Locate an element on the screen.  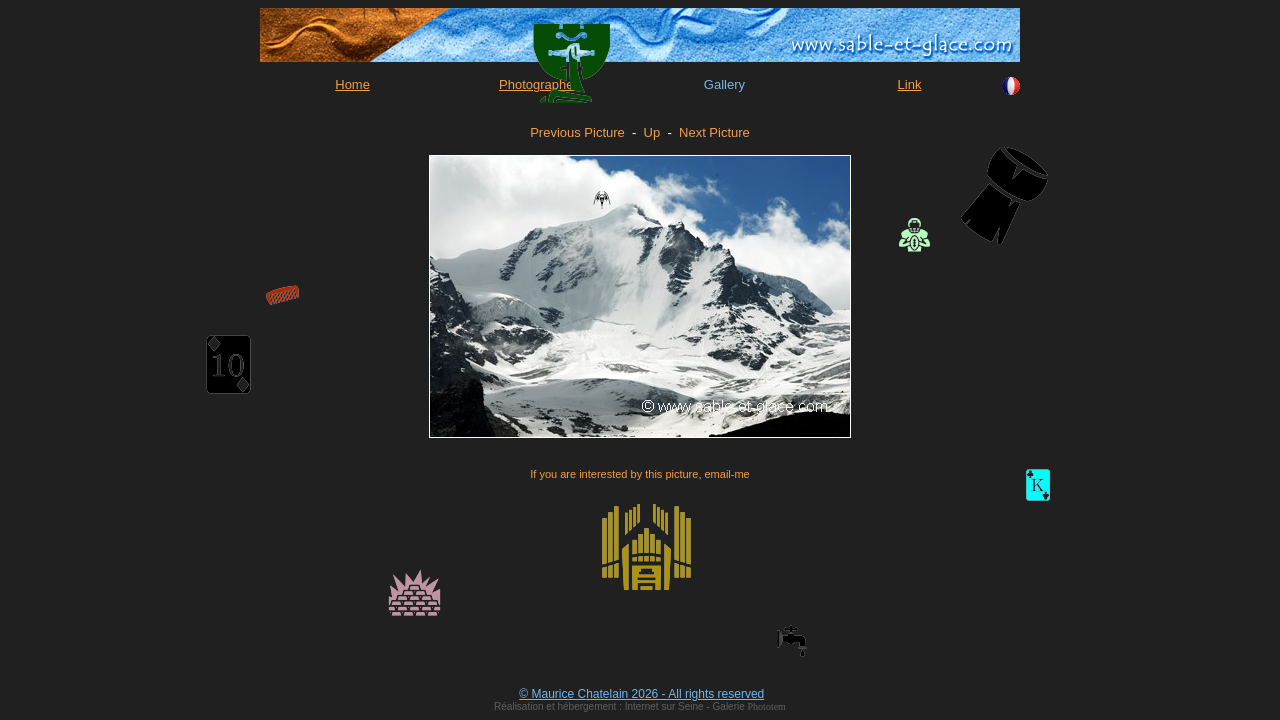
view your in-game currency or gold balance is located at coordinates (414, 590).